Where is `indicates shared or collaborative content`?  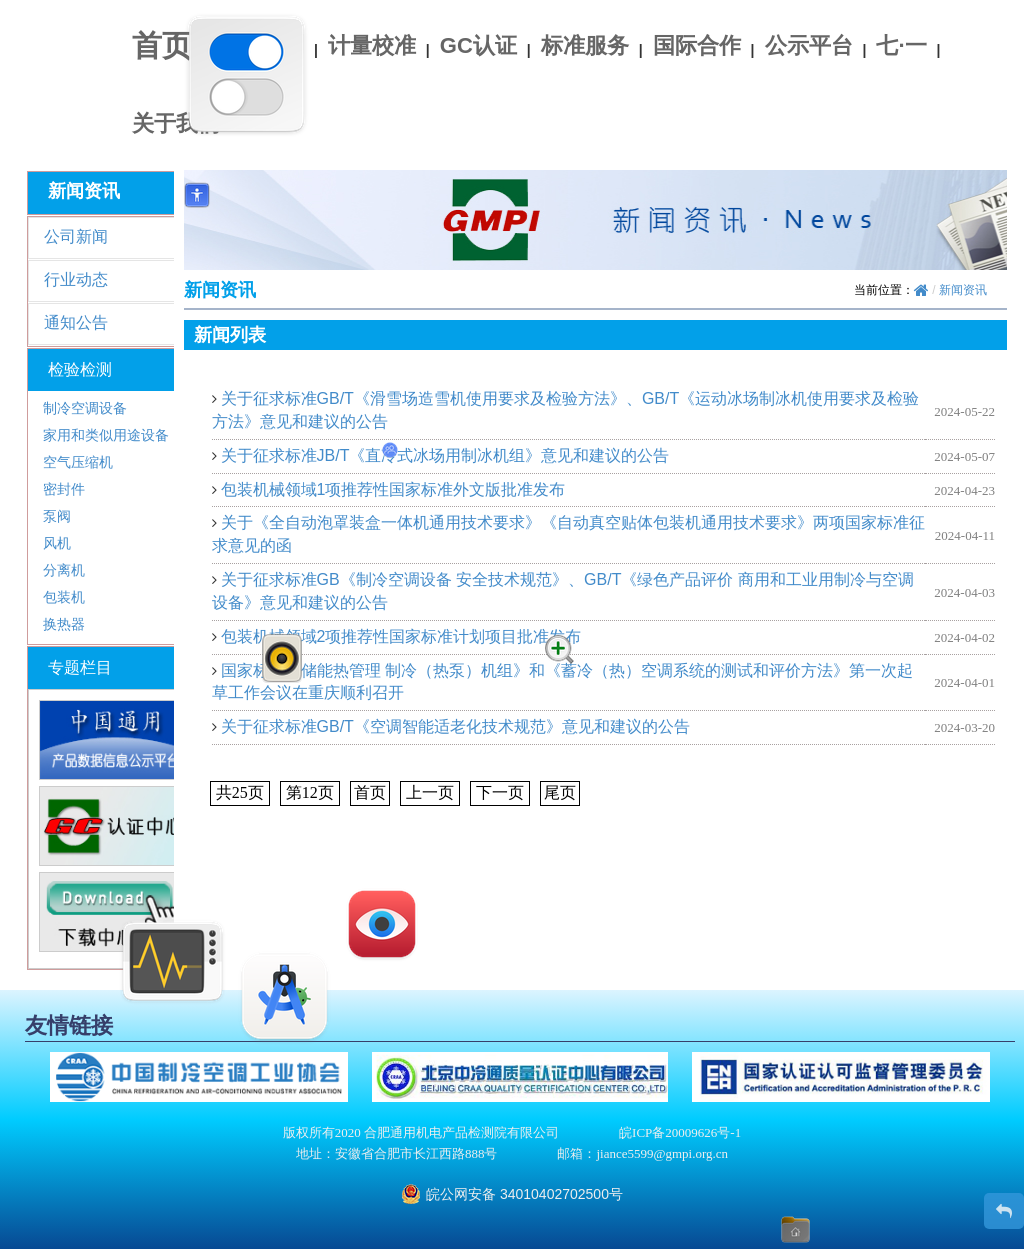 indicates shared or collaborative content is located at coordinates (390, 450).